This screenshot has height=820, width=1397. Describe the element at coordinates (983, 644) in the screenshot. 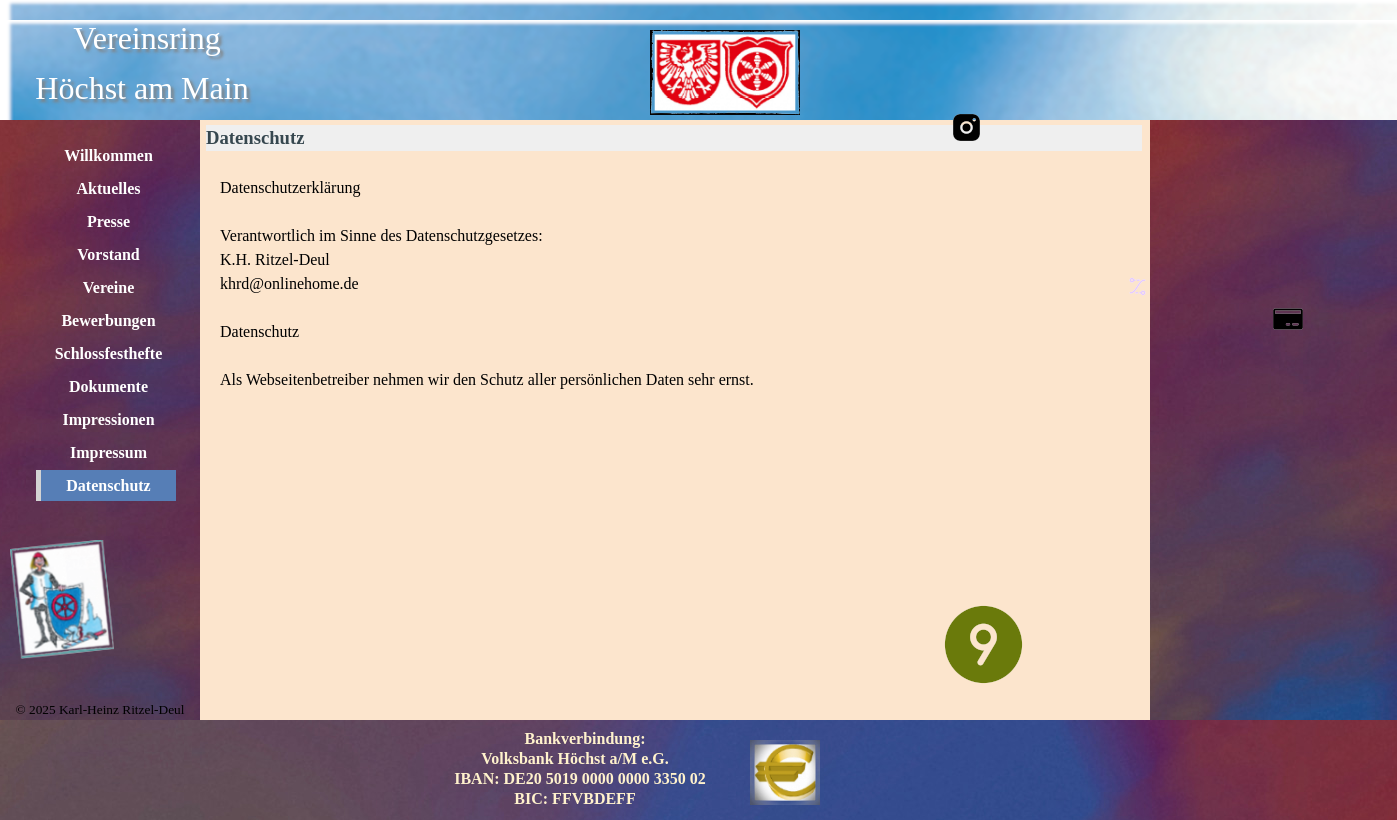

I see `indicates item number nine in a list or sequence` at that location.